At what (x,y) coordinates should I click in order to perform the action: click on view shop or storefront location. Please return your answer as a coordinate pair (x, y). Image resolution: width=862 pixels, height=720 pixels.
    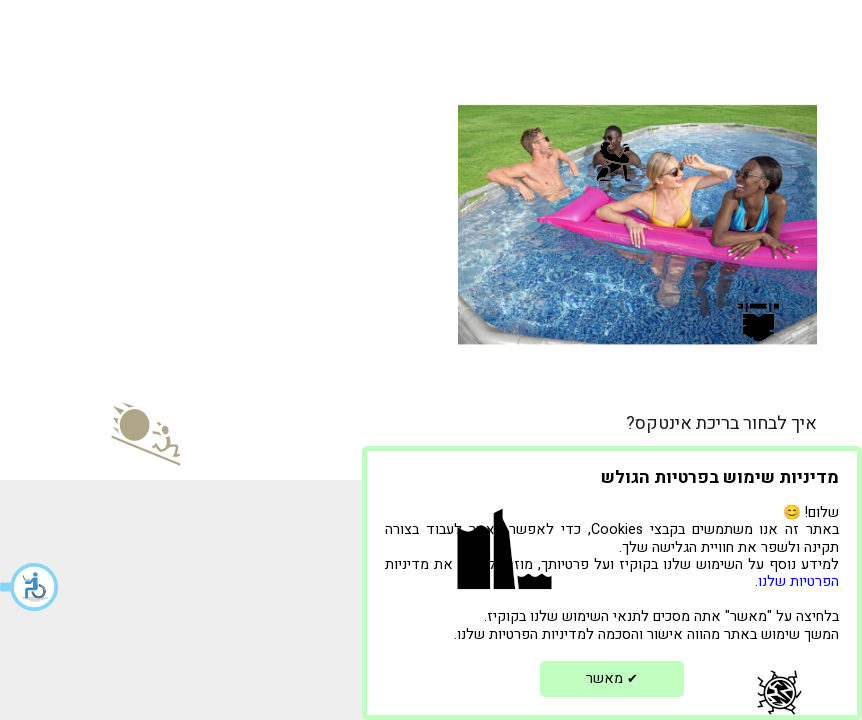
    Looking at the image, I should click on (758, 321).